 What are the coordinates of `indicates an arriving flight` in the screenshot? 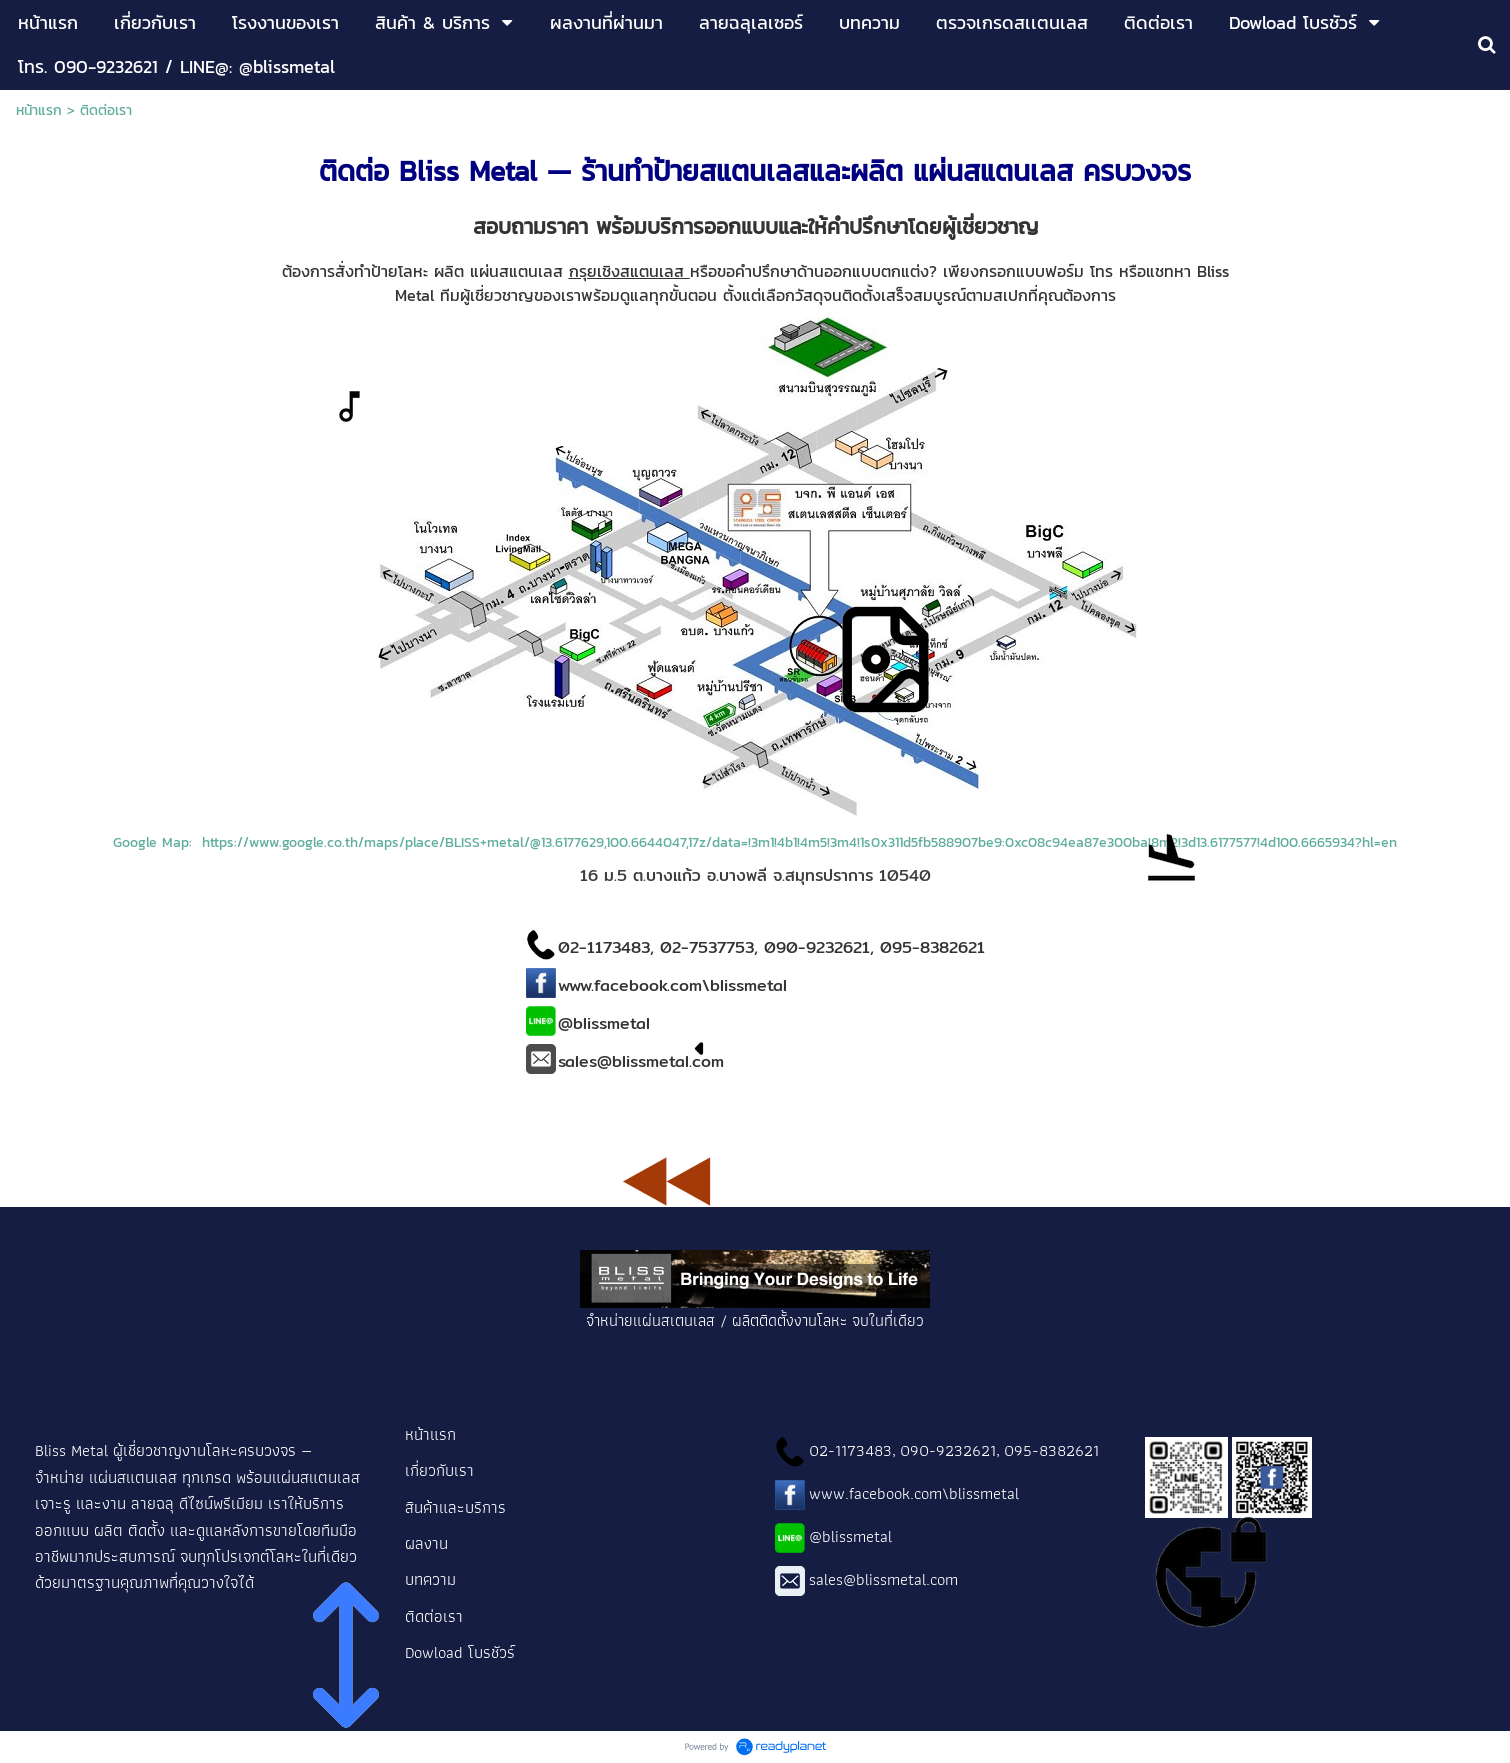 It's located at (1171, 858).